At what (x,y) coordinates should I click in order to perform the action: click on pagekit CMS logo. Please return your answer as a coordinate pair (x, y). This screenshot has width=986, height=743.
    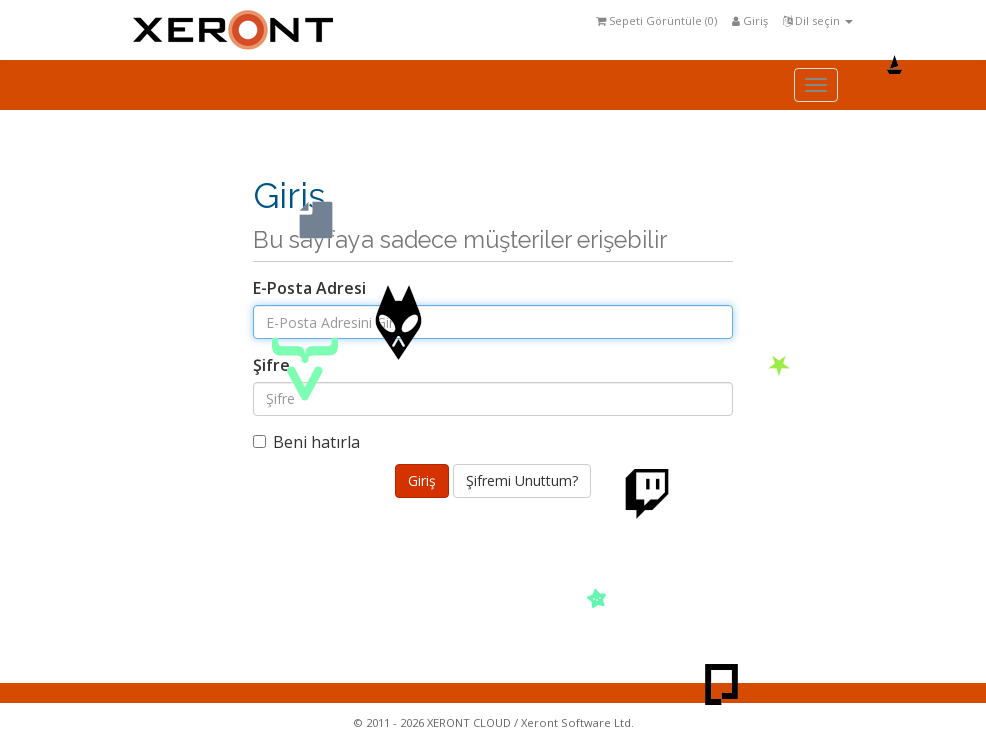
    Looking at the image, I should click on (721, 684).